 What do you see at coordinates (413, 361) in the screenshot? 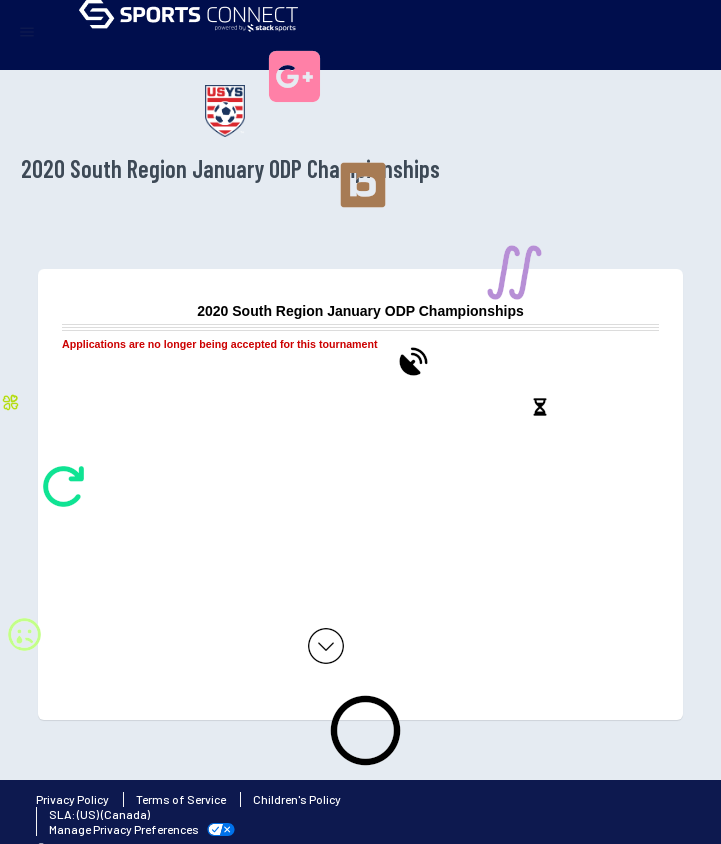
I see `access satellite or broadcast settings` at bounding box center [413, 361].